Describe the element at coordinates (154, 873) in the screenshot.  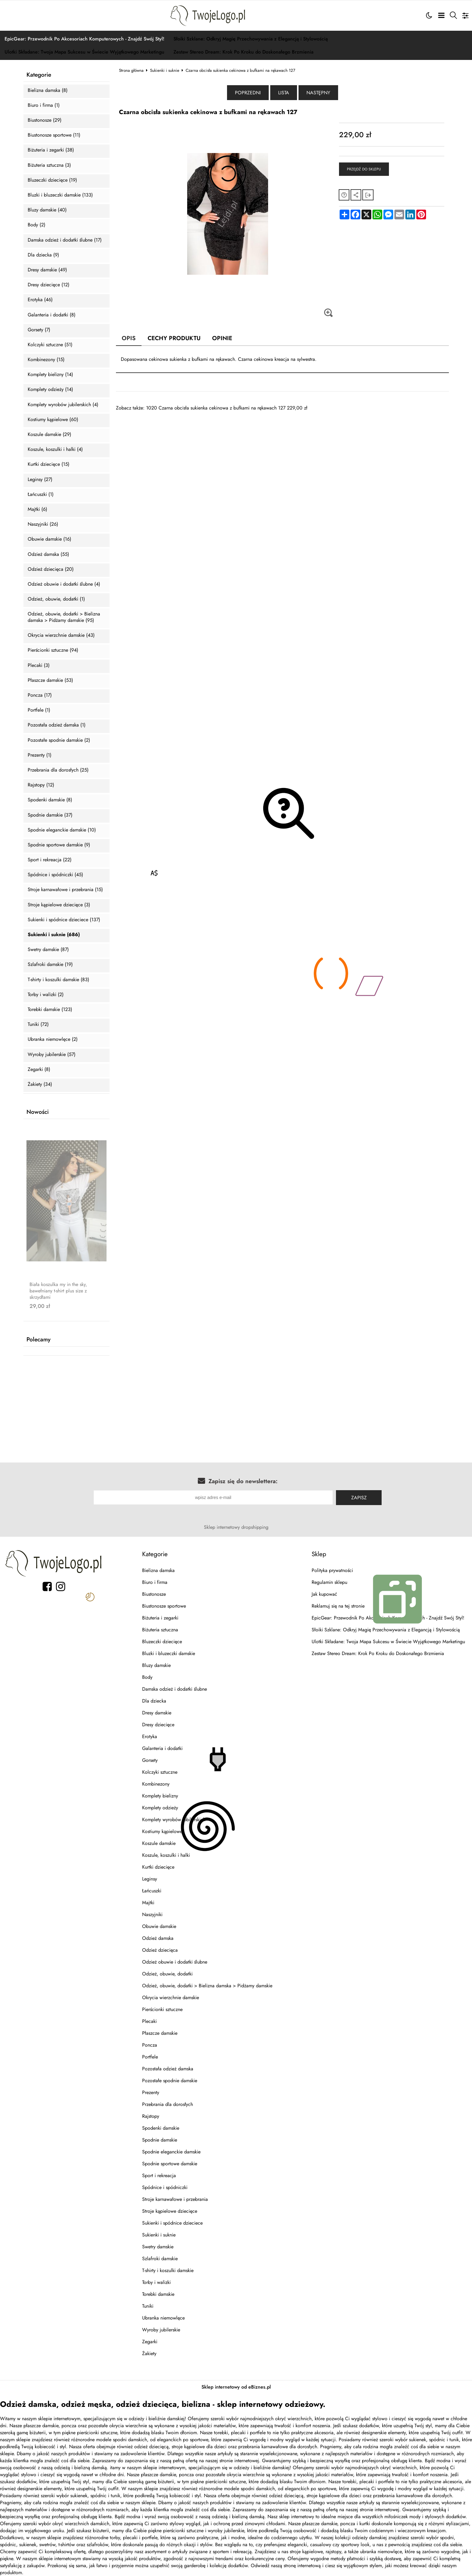
I see `indicates australian dollar currency` at that location.